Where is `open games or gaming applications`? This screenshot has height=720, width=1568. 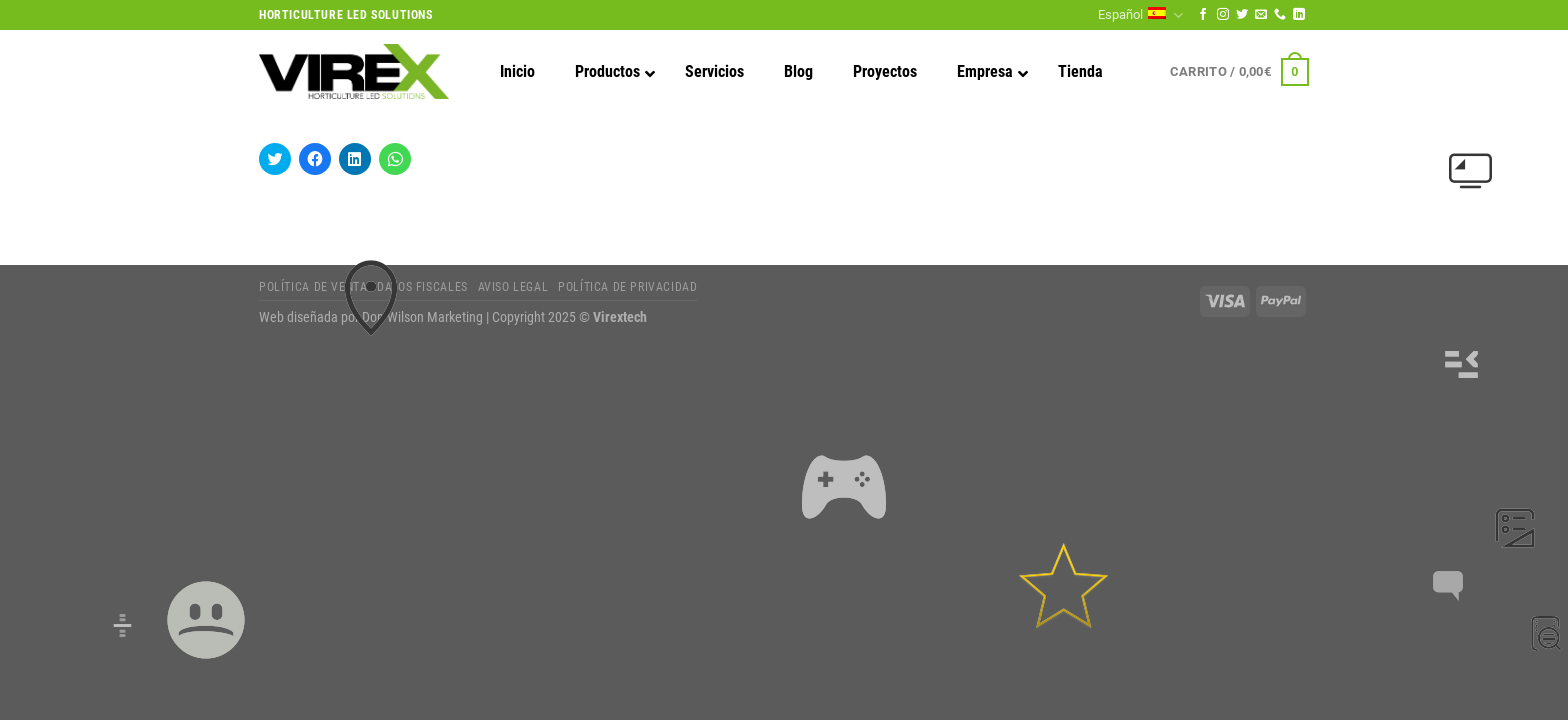 open games or gaming applications is located at coordinates (844, 487).